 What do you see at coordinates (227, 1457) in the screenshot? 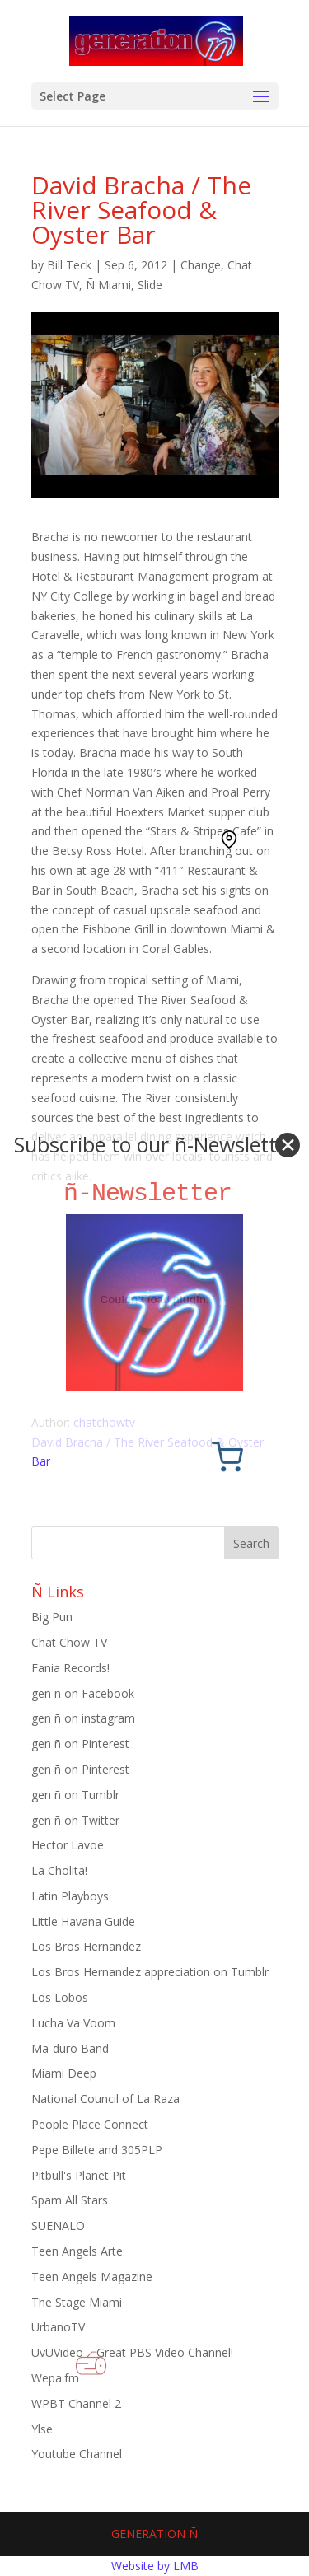
I see `view your shopping cart` at bounding box center [227, 1457].